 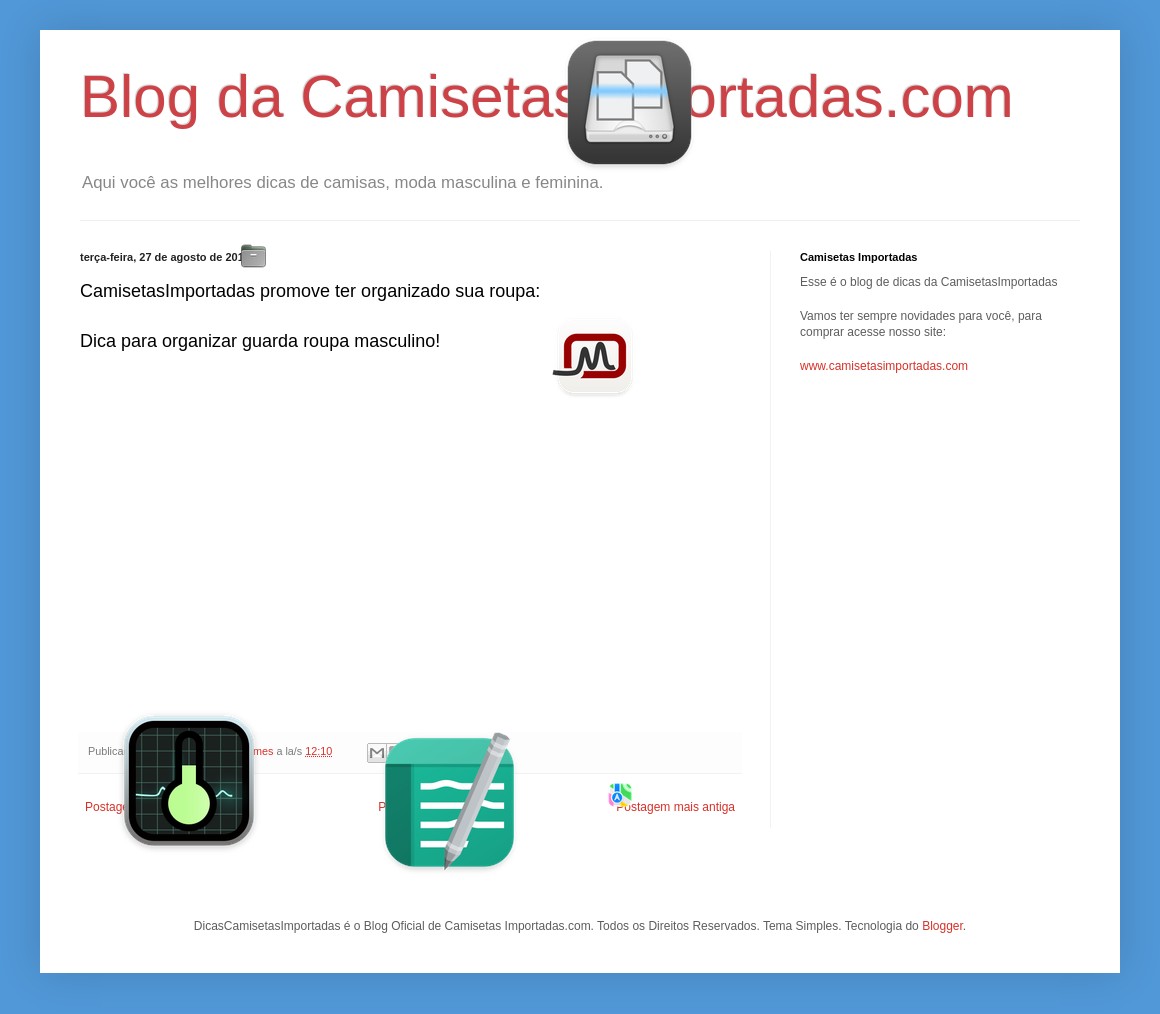 I want to click on open apple maps, so click(x=620, y=795).